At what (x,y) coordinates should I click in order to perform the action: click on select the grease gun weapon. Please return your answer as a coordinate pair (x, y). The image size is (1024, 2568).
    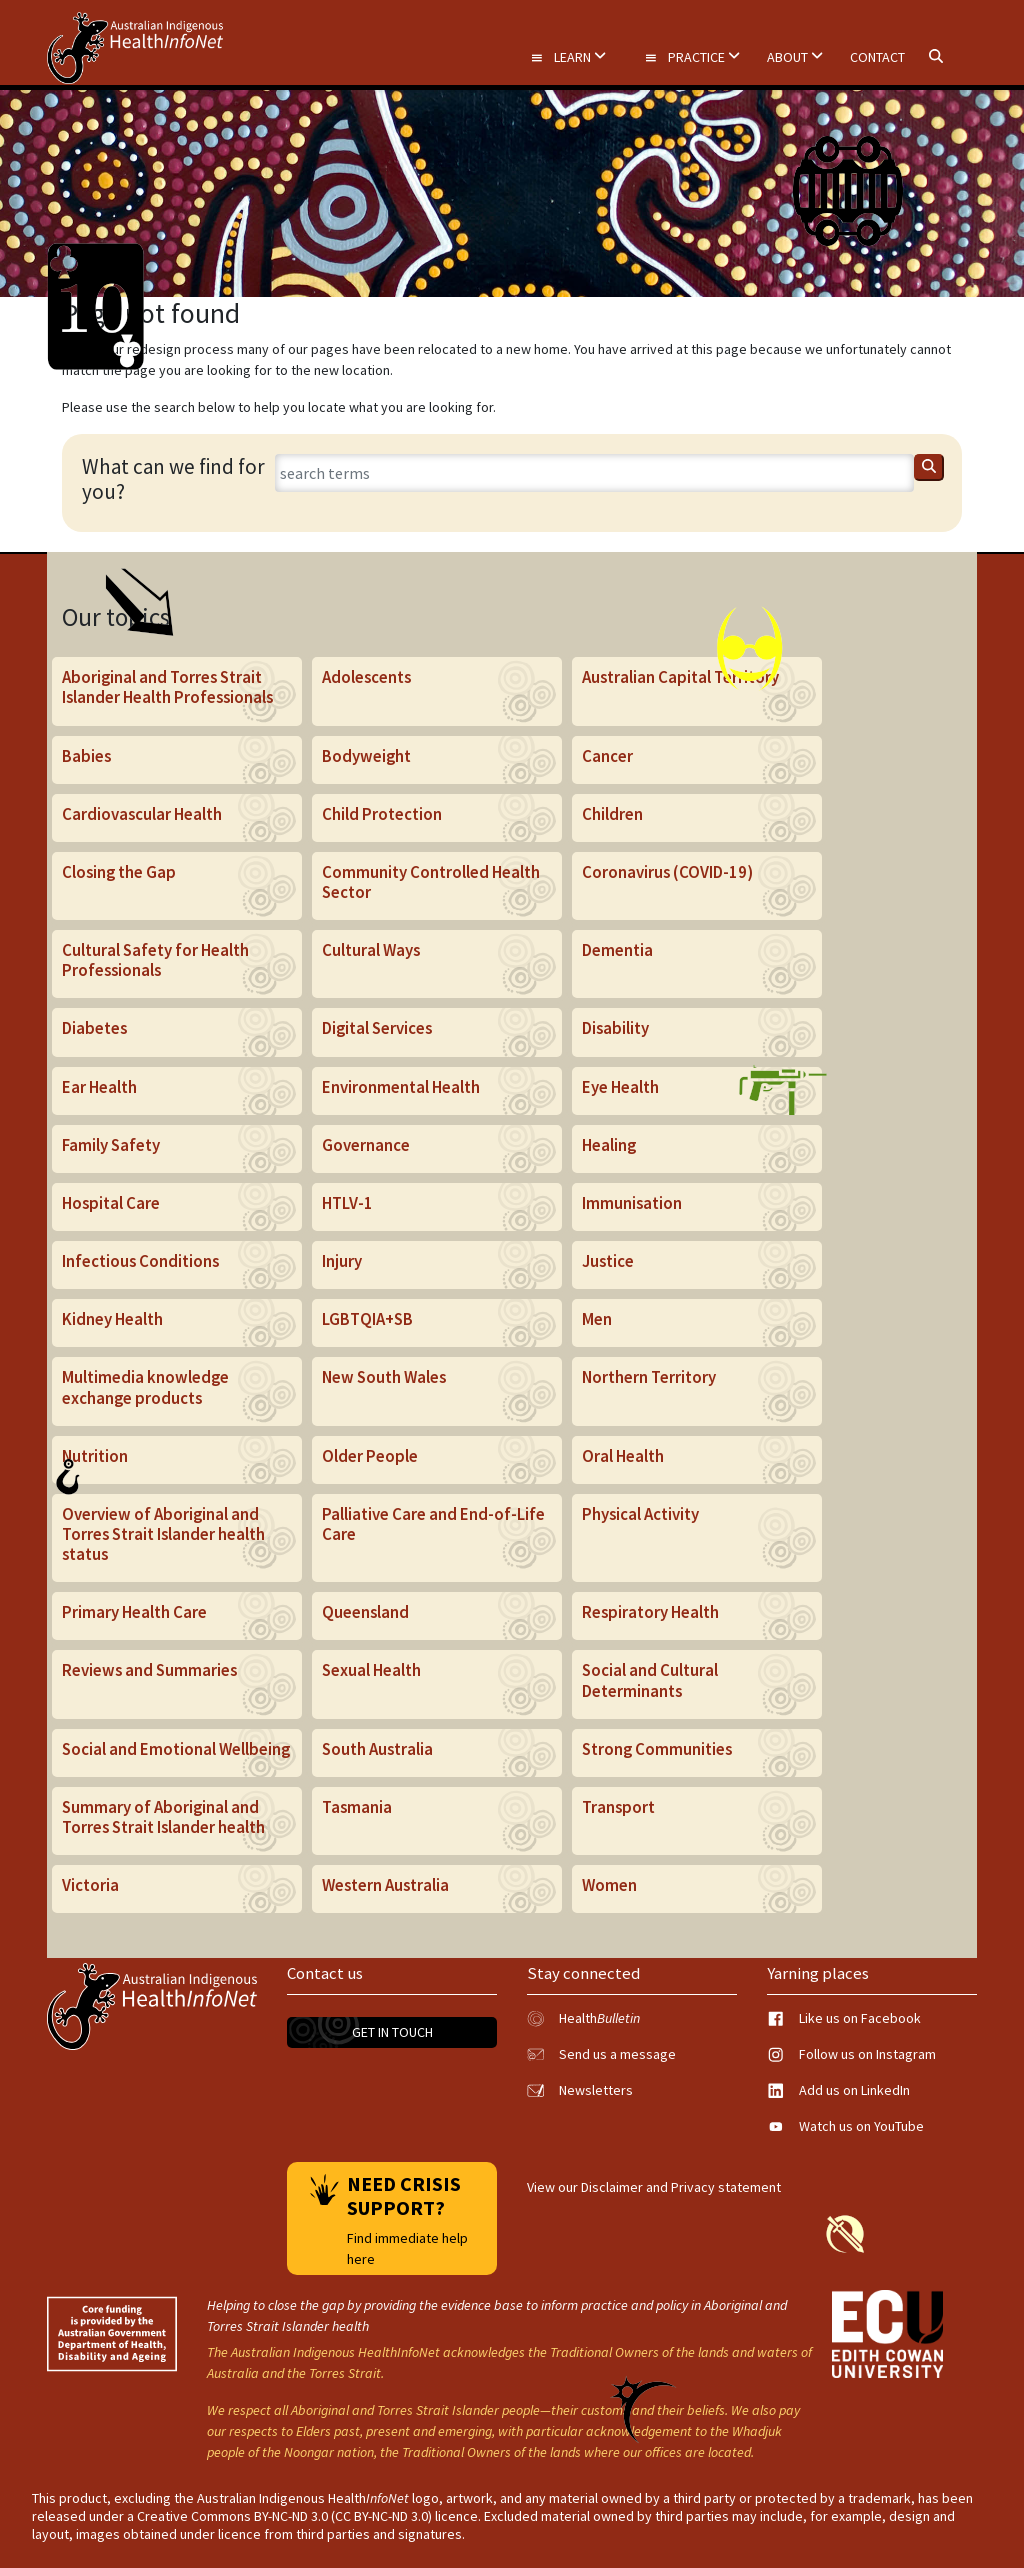
    Looking at the image, I should click on (783, 1090).